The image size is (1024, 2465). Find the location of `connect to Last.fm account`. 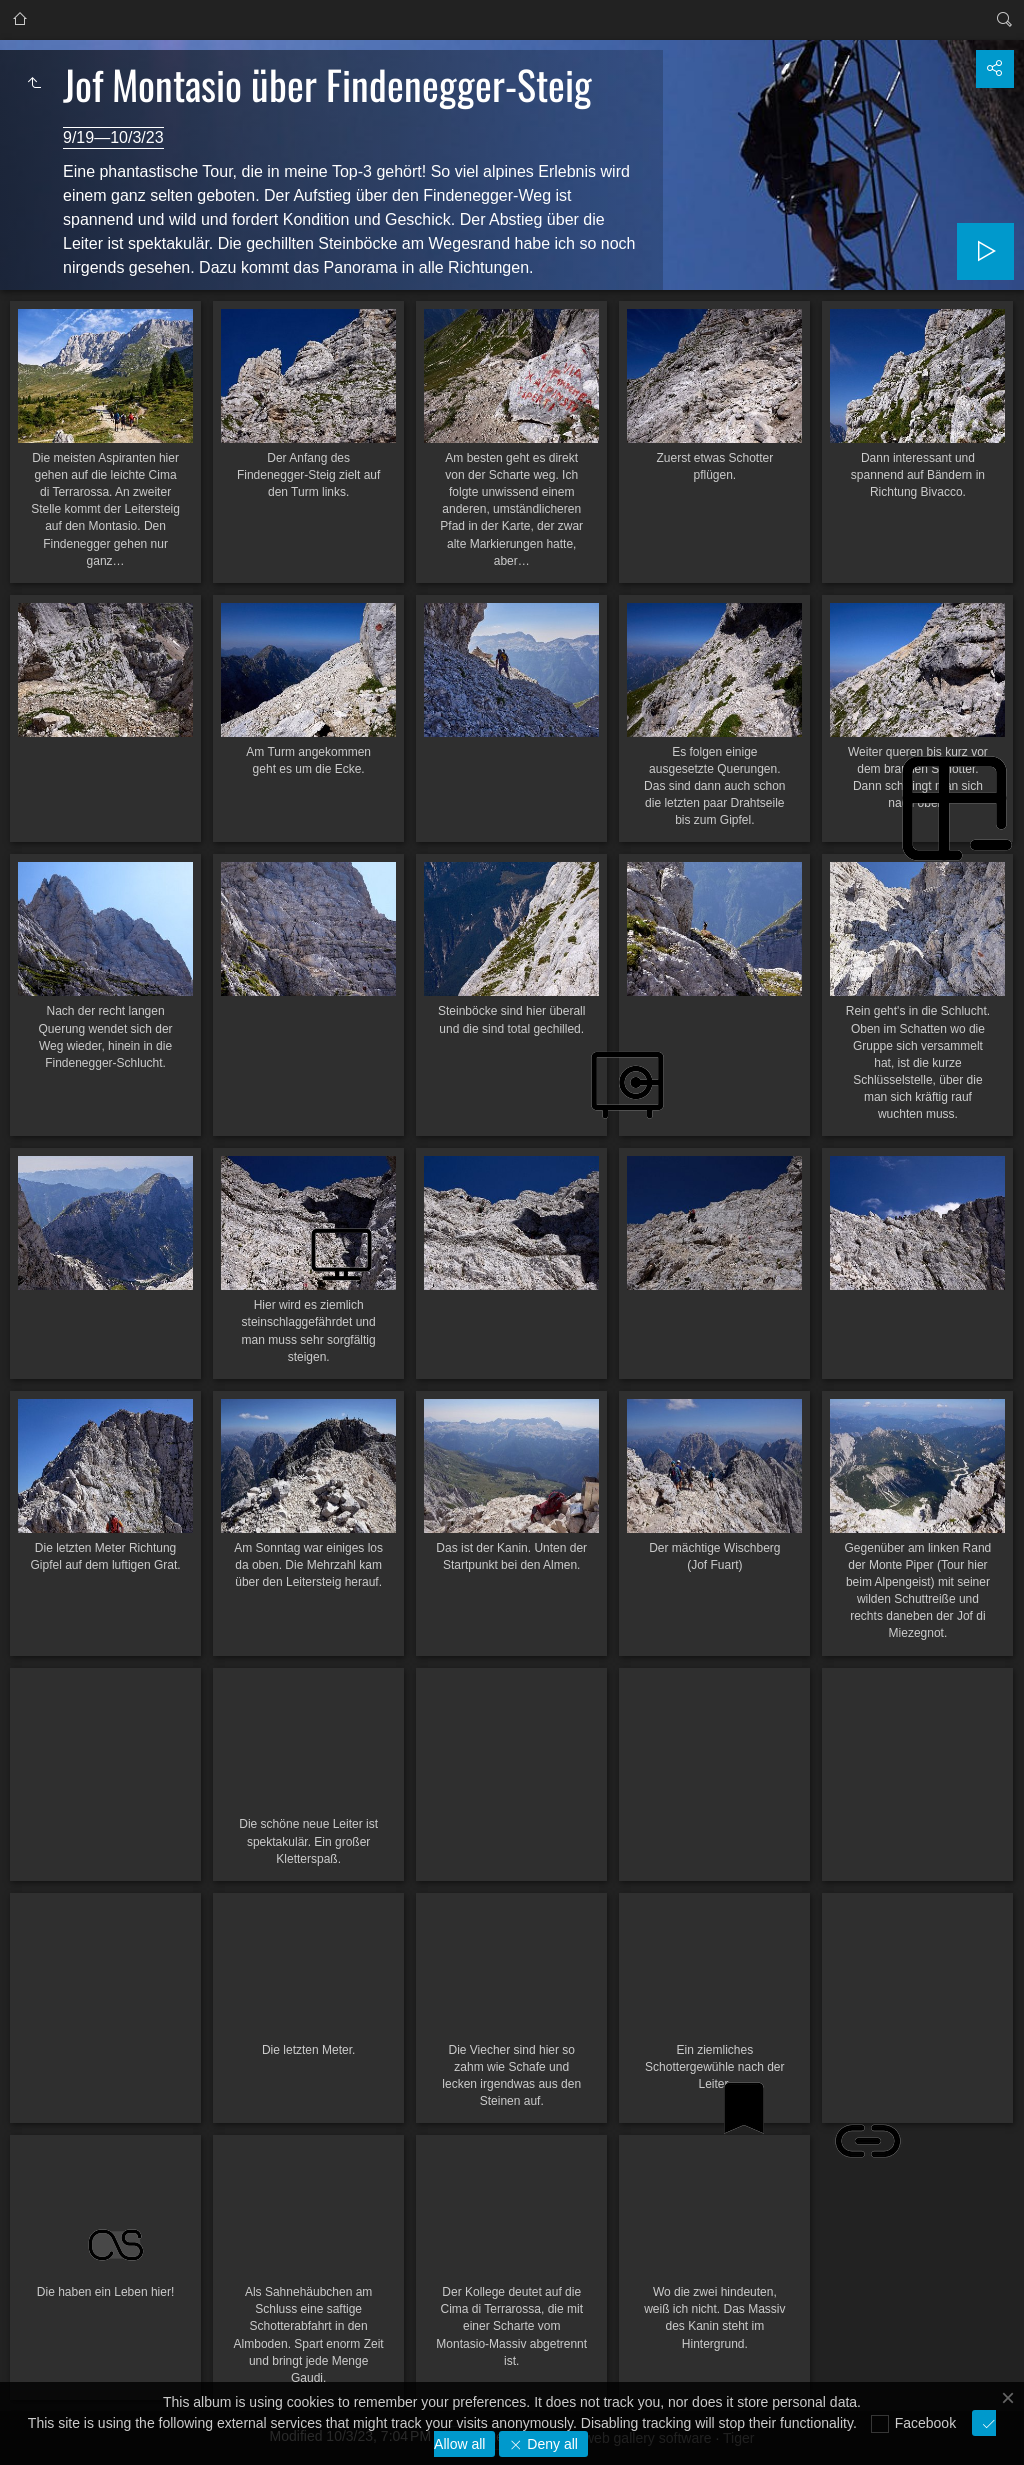

connect to Last.fm account is located at coordinates (116, 2244).